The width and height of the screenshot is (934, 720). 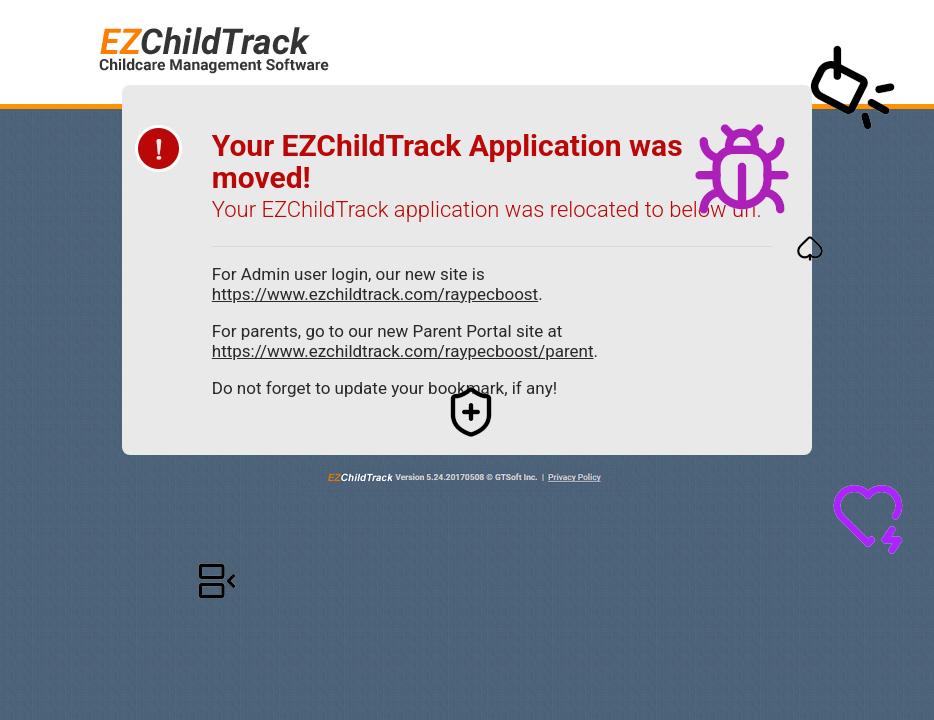 I want to click on spade suit symbol for card games, so click(x=810, y=248).